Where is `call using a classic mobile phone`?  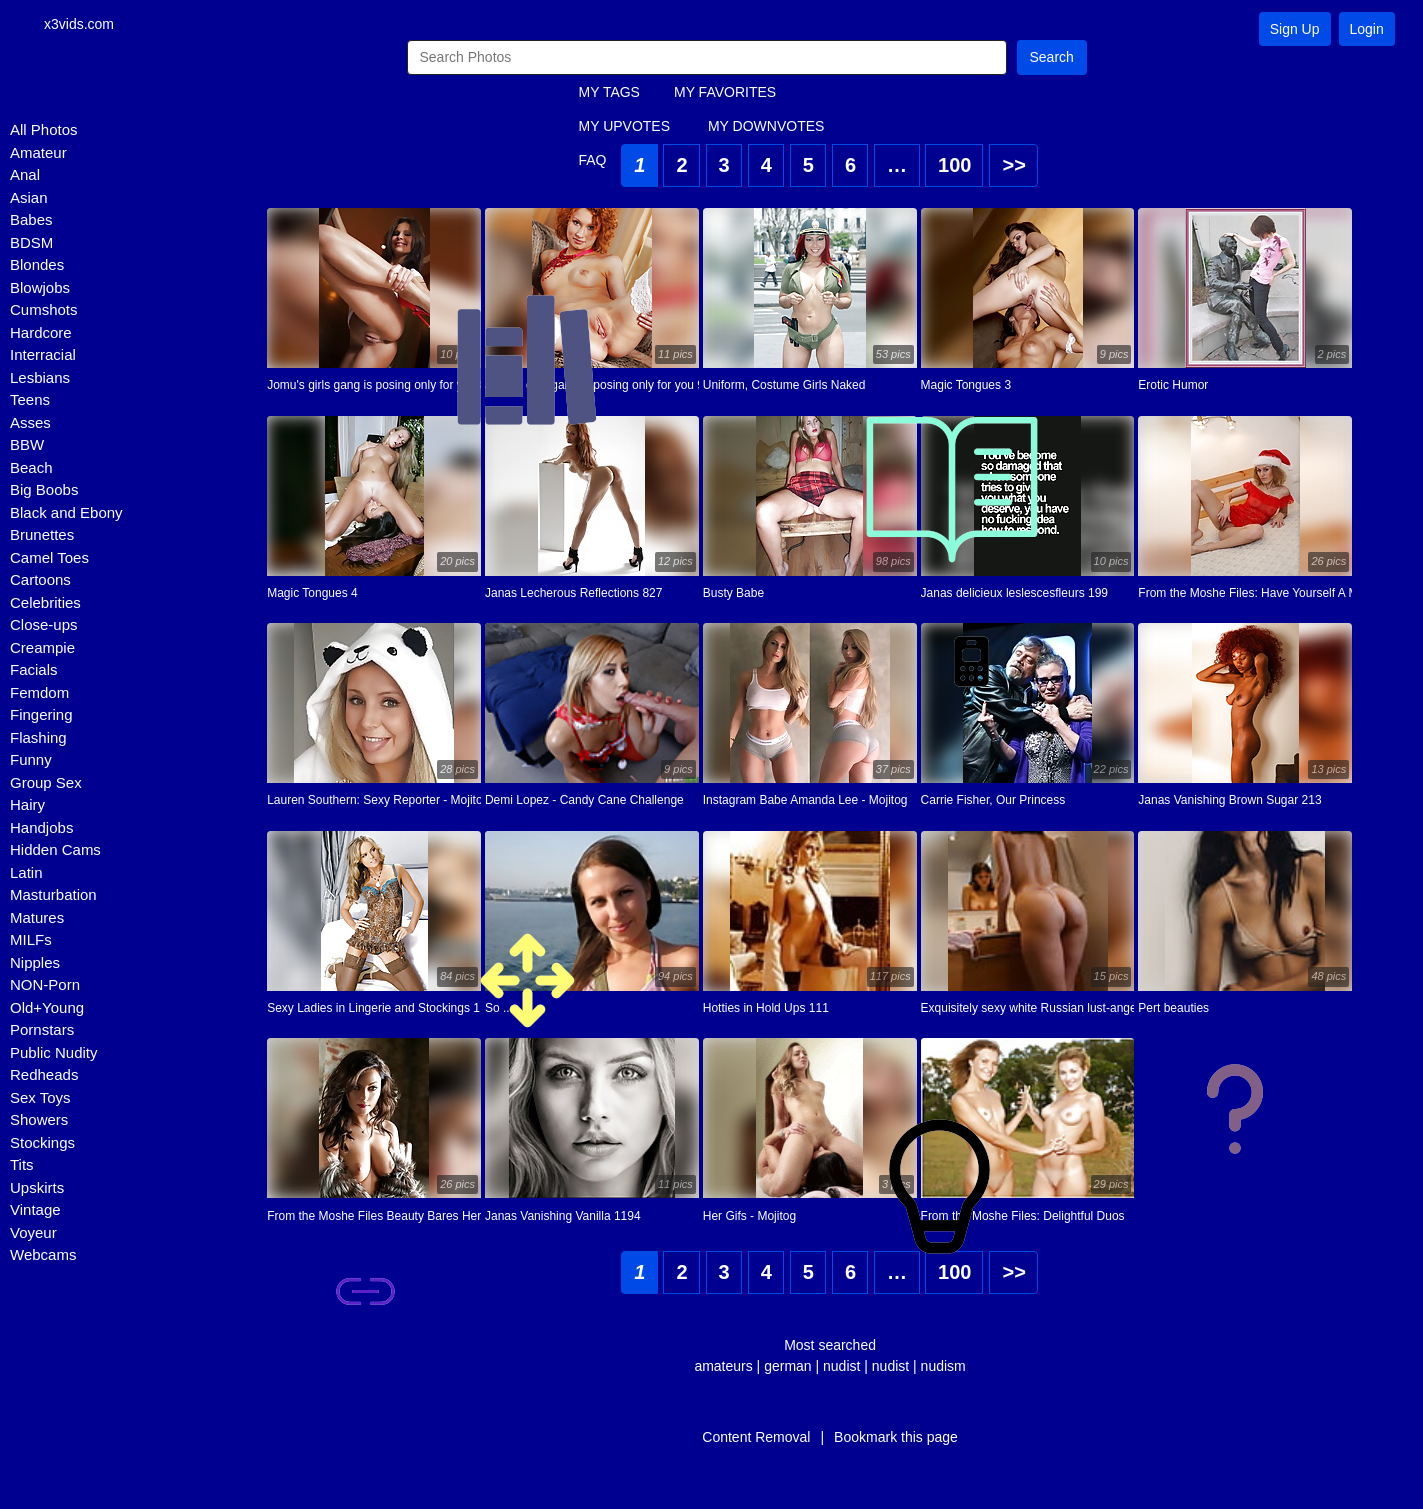
call using a classic mobile phone is located at coordinates (971, 661).